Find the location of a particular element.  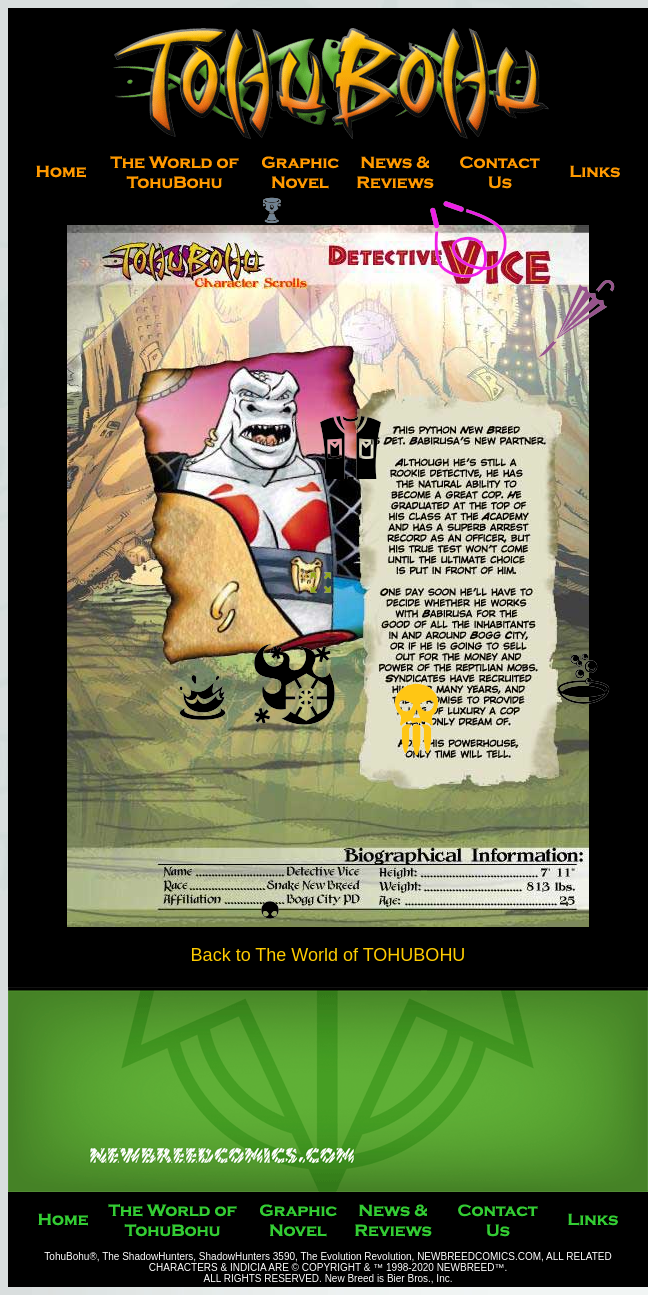

select or summon a soul vessel item is located at coordinates (270, 910).